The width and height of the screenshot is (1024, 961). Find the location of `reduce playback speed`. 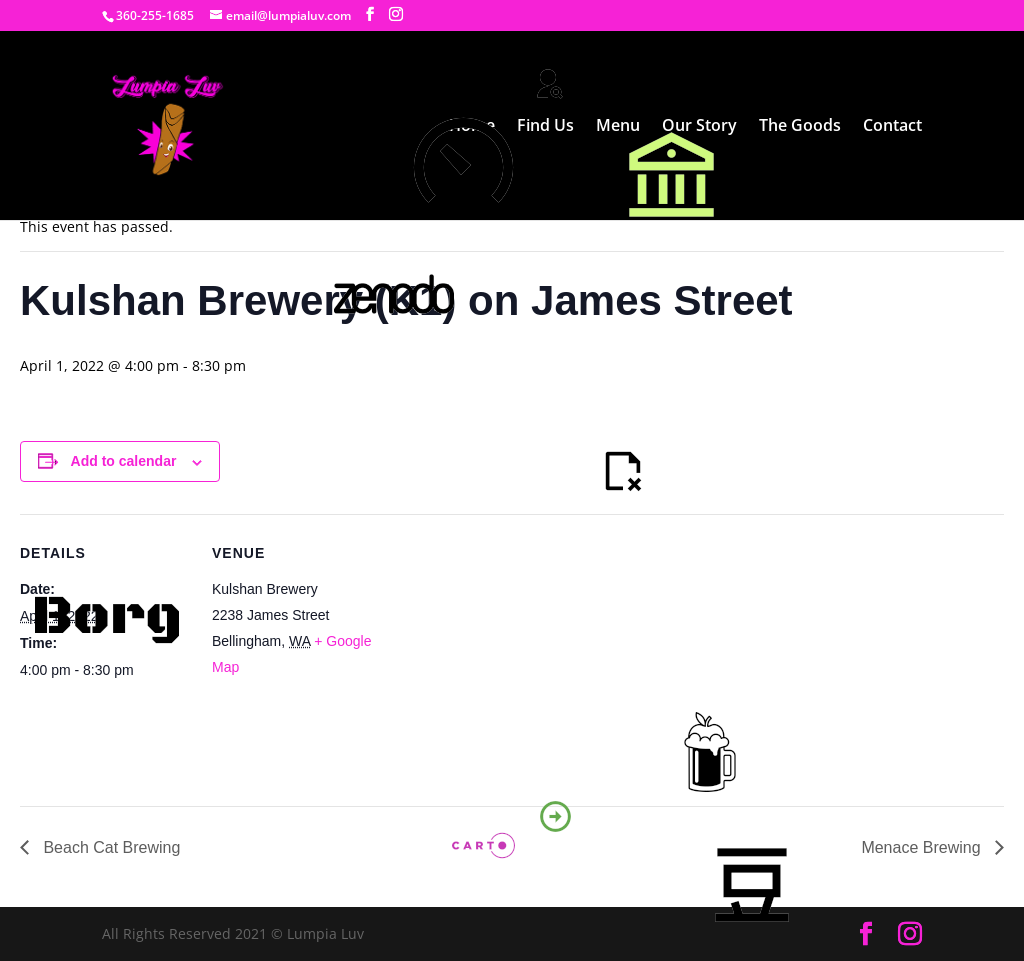

reduce playback speed is located at coordinates (463, 162).